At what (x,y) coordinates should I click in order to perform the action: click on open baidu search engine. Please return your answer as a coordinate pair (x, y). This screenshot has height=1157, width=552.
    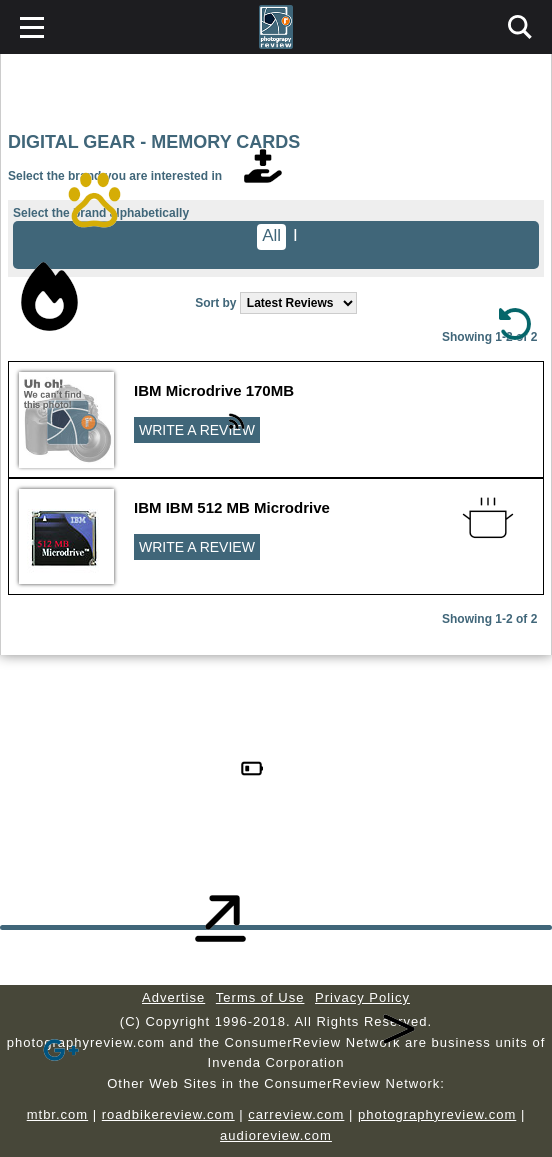
    Looking at the image, I should click on (94, 201).